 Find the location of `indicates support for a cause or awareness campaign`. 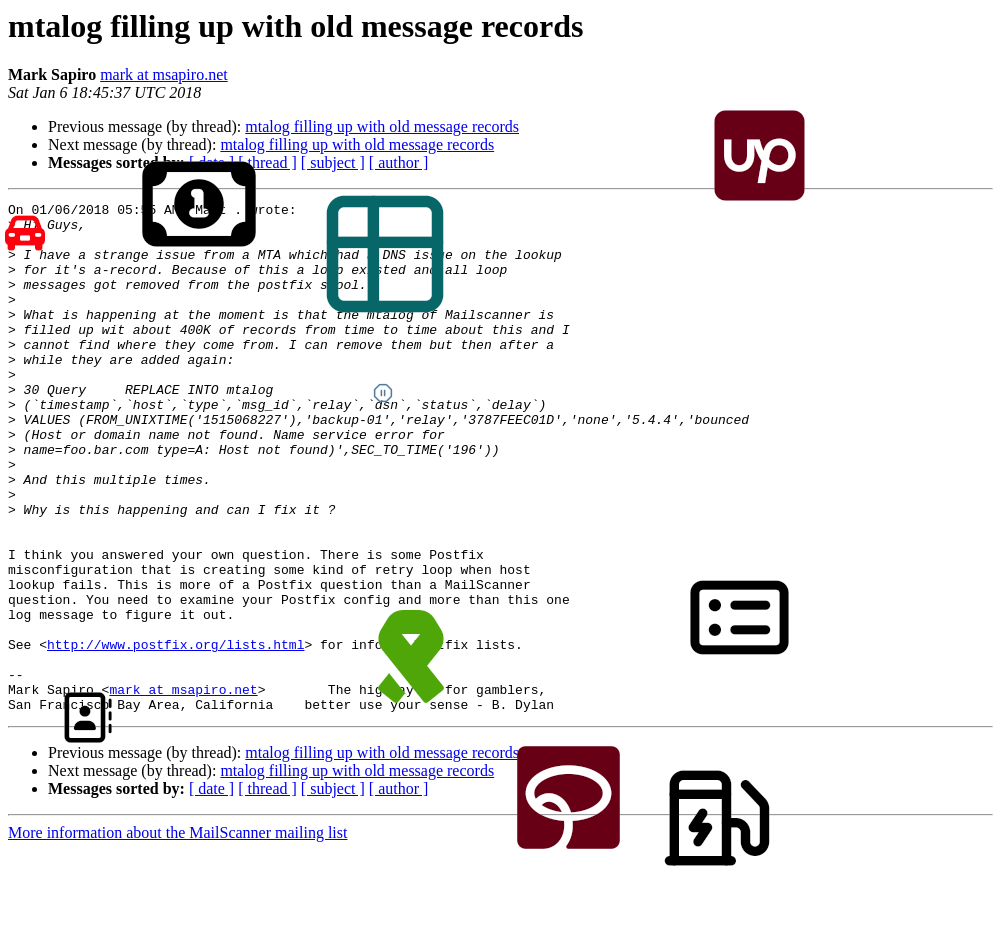

indicates support for a cause or awareness campaign is located at coordinates (411, 658).